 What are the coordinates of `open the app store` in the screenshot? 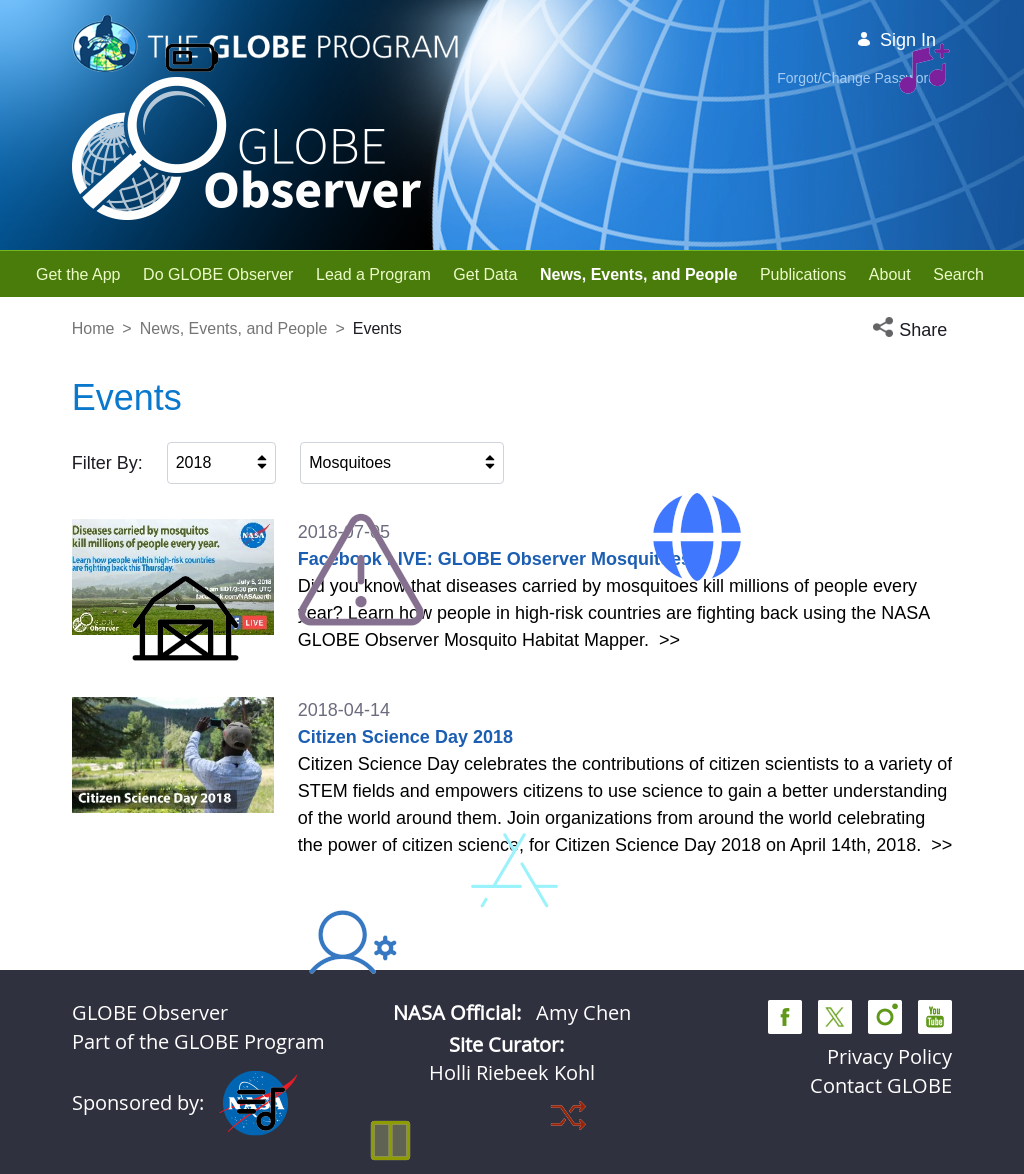 It's located at (514, 873).